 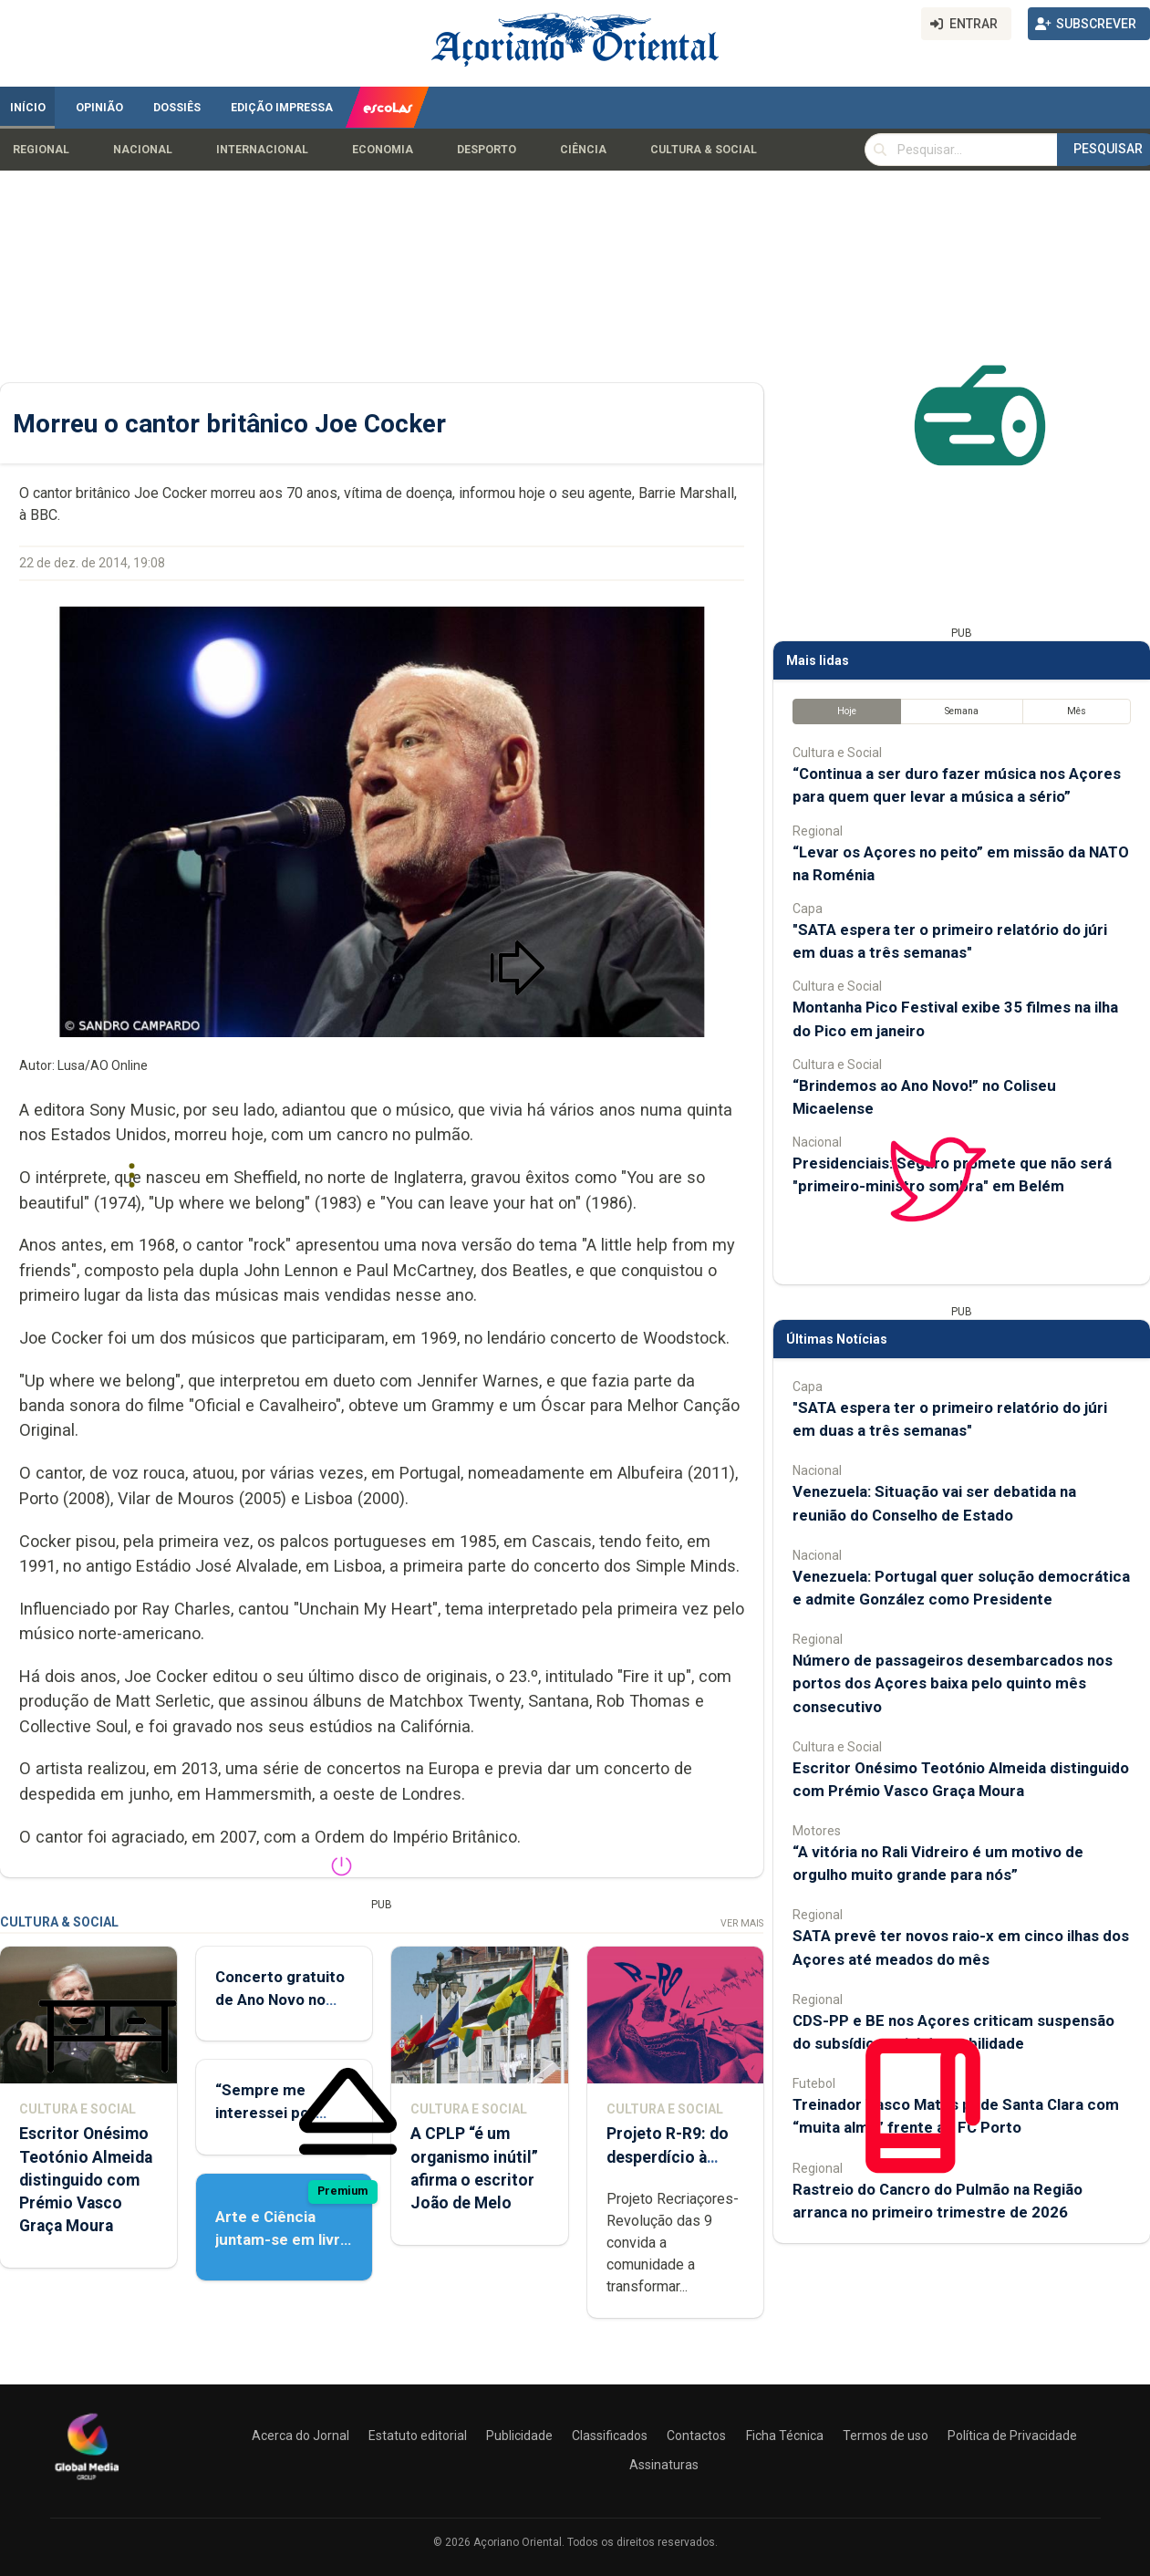 What do you see at coordinates (917, 2105) in the screenshot?
I see `view towel or linen amenities` at bounding box center [917, 2105].